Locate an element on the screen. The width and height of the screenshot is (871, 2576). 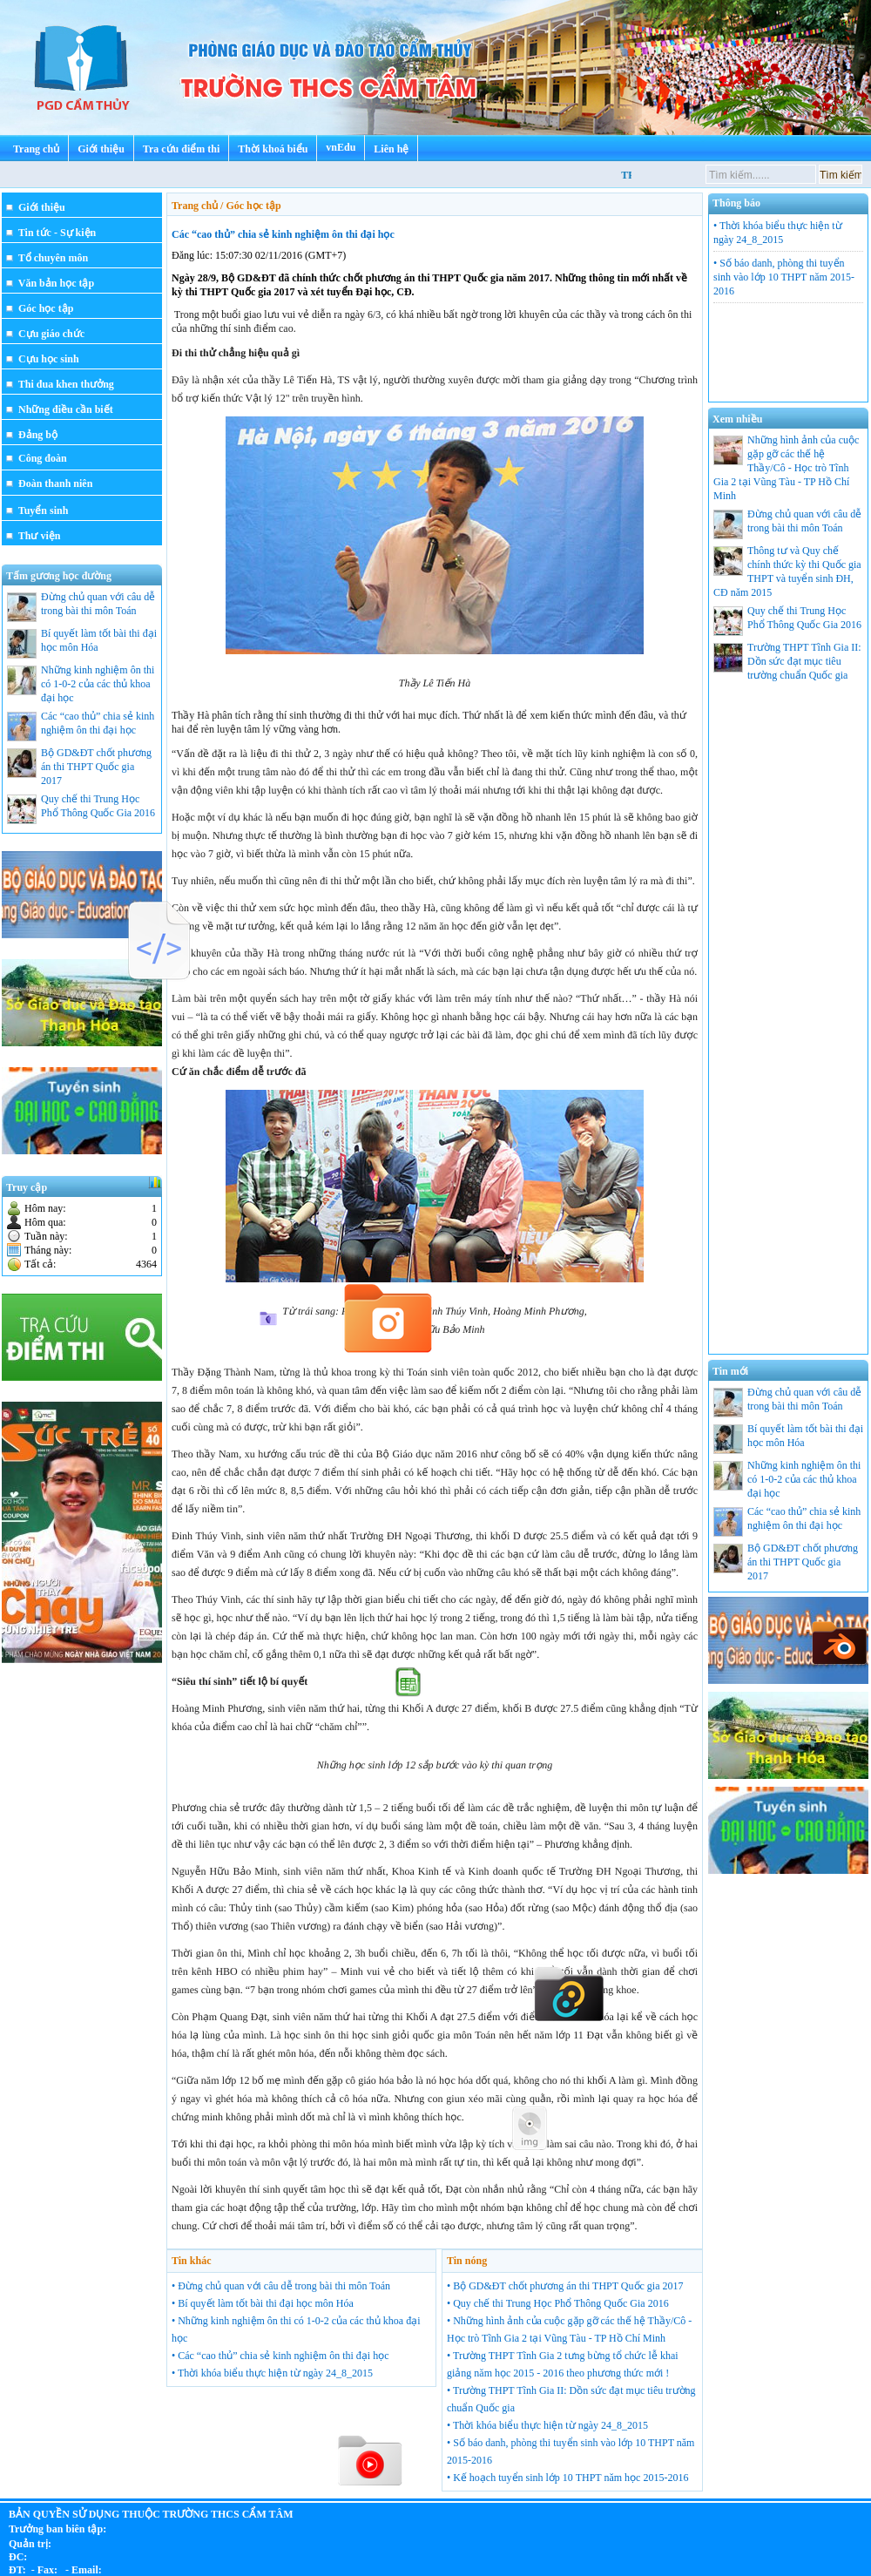
open your obsidian vault folder is located at coordinates (268, 1319).